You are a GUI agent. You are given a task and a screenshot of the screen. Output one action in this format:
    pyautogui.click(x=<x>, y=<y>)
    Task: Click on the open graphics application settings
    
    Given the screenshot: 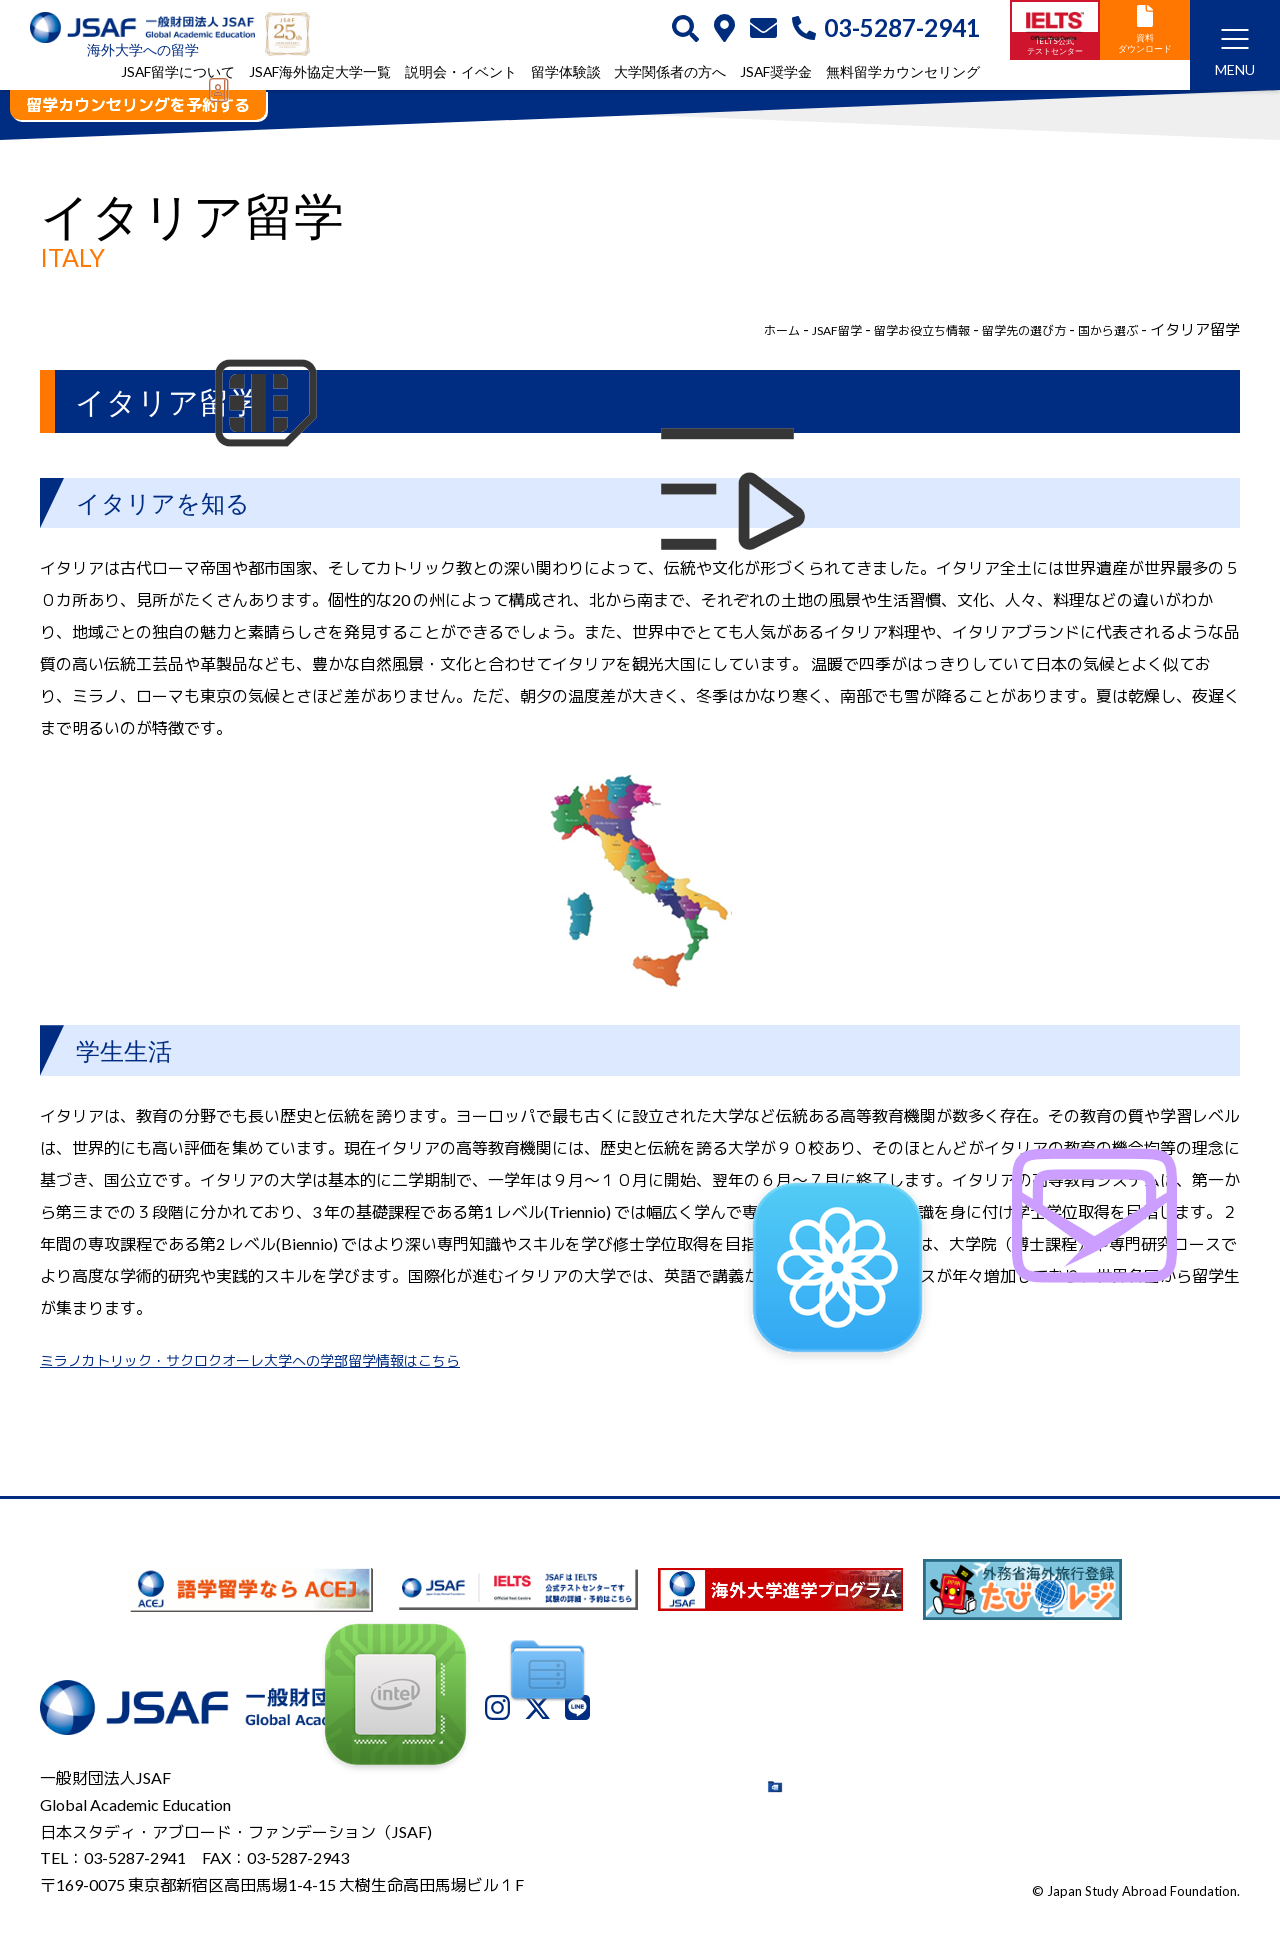 What is the action you would take?
    pyautogui.click(x=837, y=1270)
    